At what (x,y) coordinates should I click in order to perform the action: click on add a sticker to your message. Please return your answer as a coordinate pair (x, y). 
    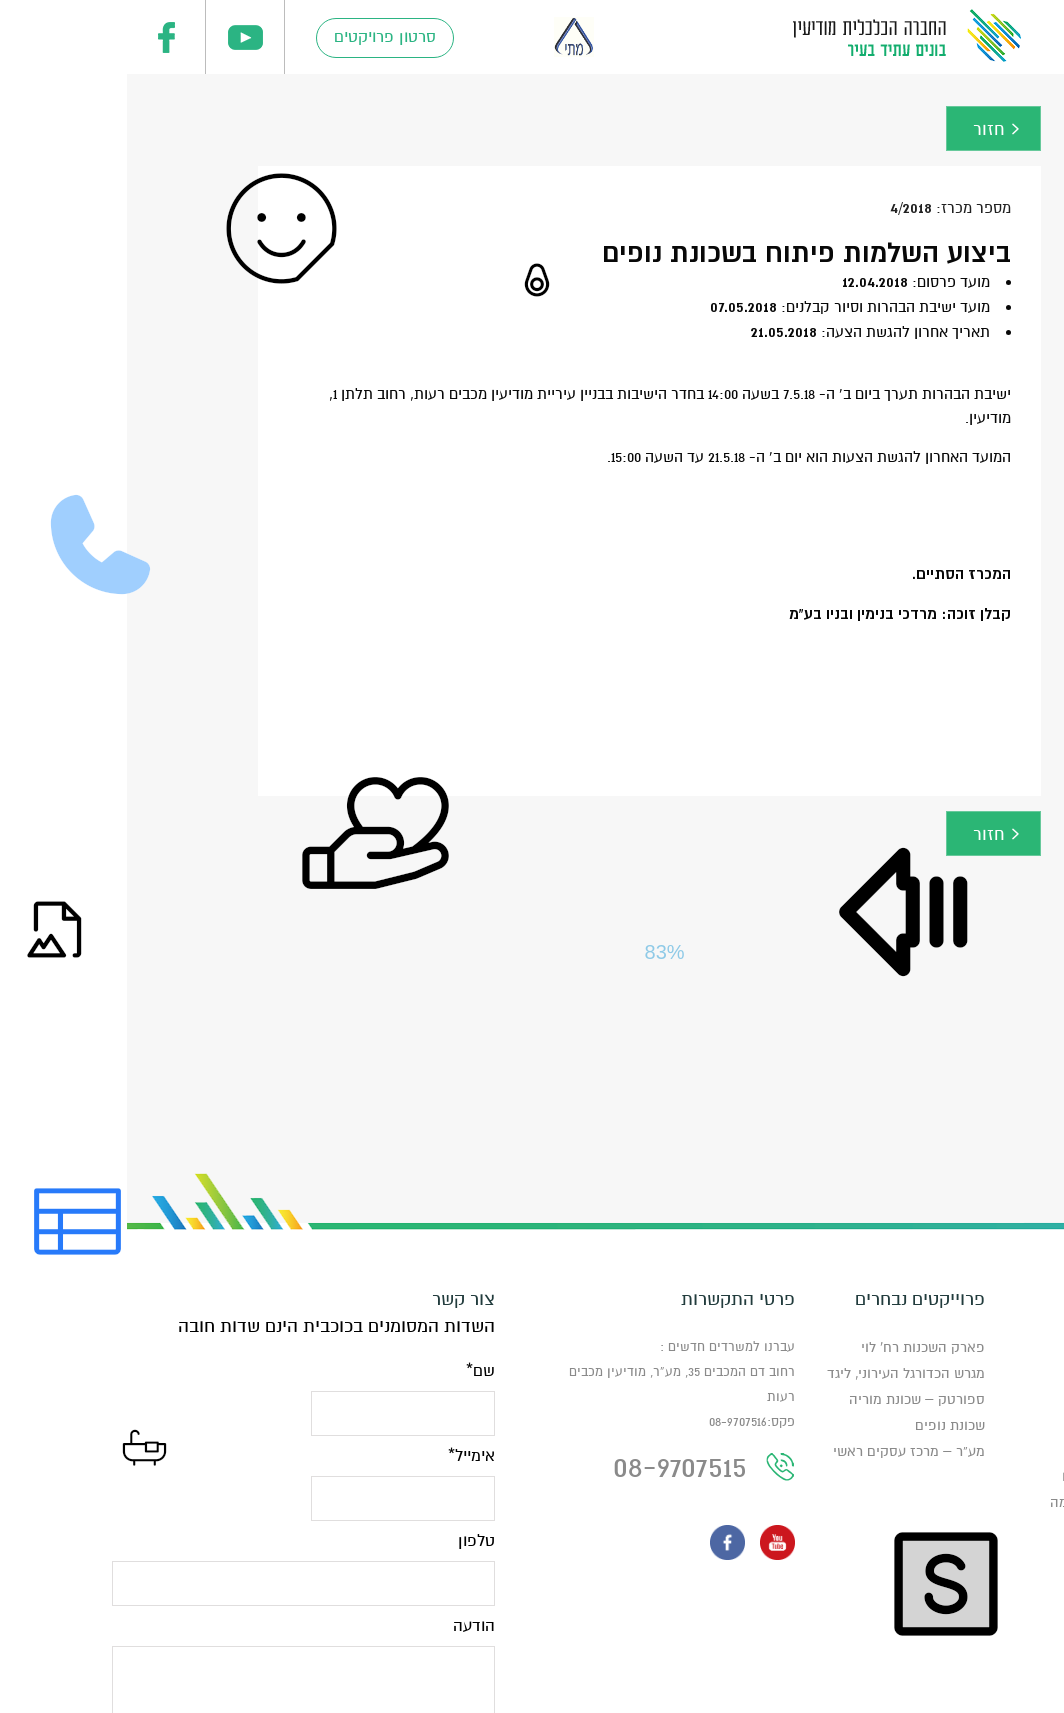
    Looking at the image, I should click on (281, 228).